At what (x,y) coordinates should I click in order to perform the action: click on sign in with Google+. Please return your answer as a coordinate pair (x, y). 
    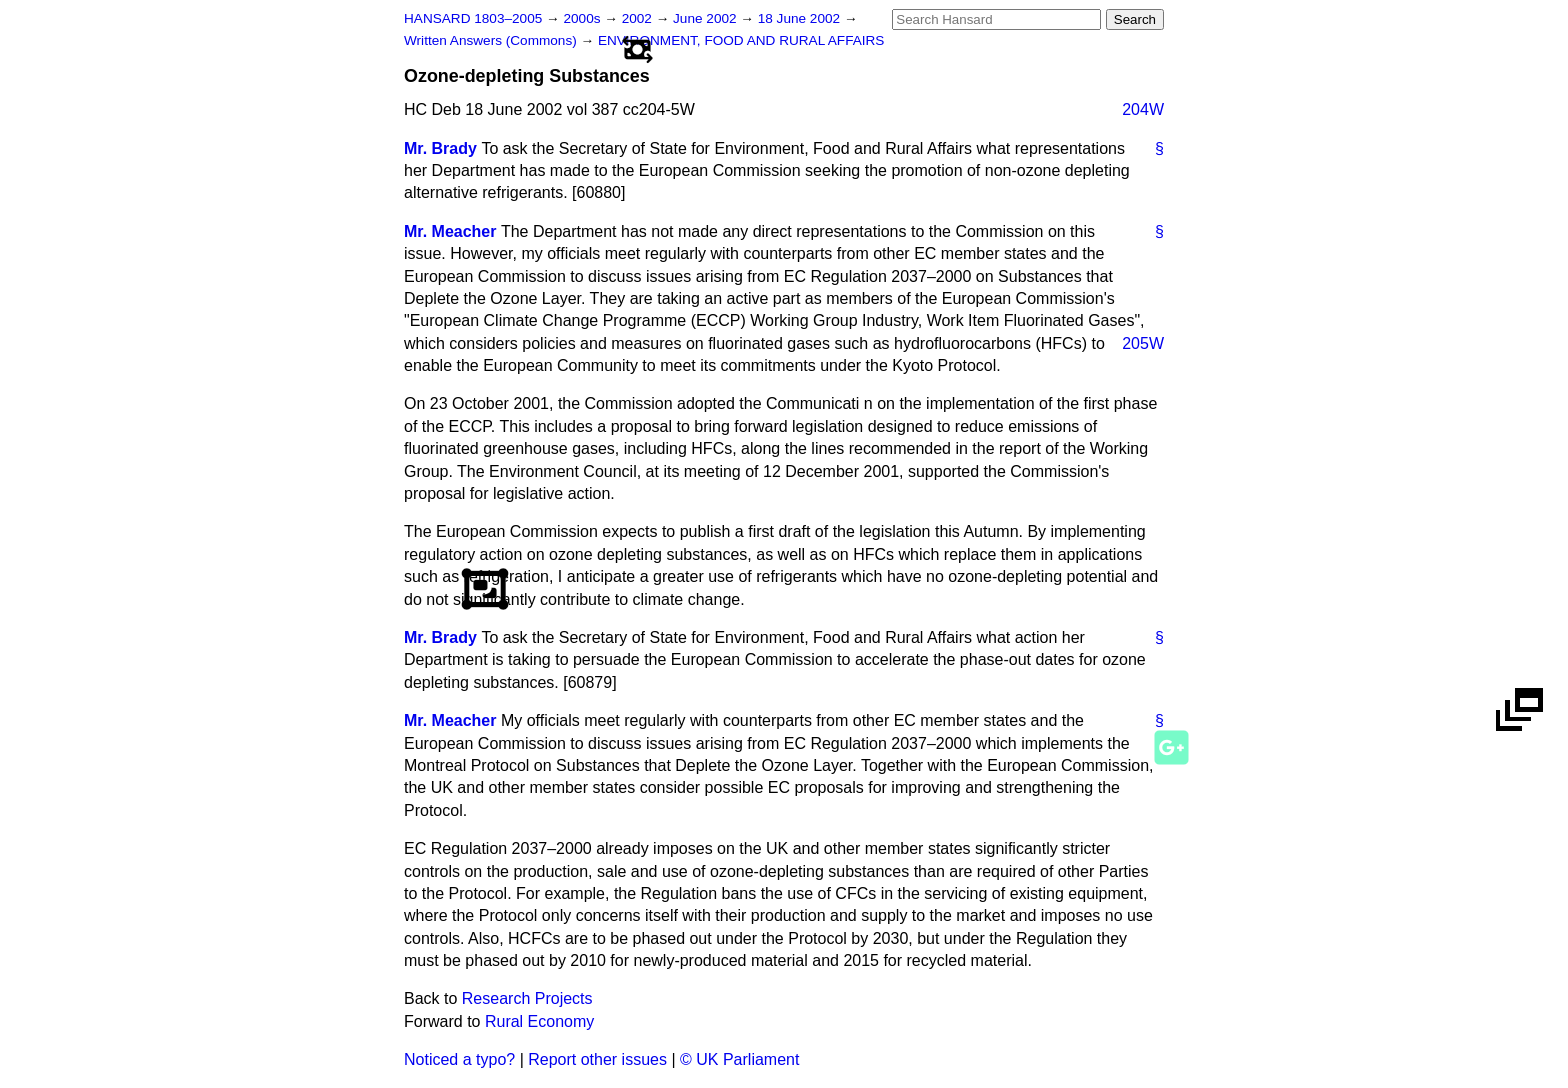
    Looking at the image, I should click on (1171, 747).